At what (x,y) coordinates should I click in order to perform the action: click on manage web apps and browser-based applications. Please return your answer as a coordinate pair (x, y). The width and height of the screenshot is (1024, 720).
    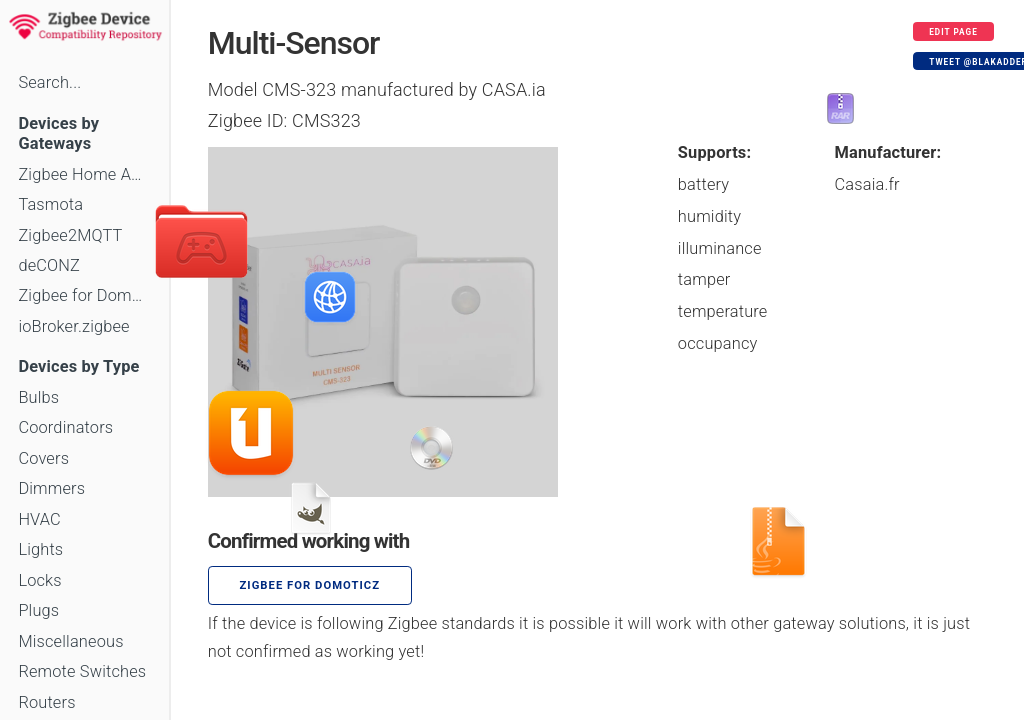
    Looking at the image, I should click on (330, 298).